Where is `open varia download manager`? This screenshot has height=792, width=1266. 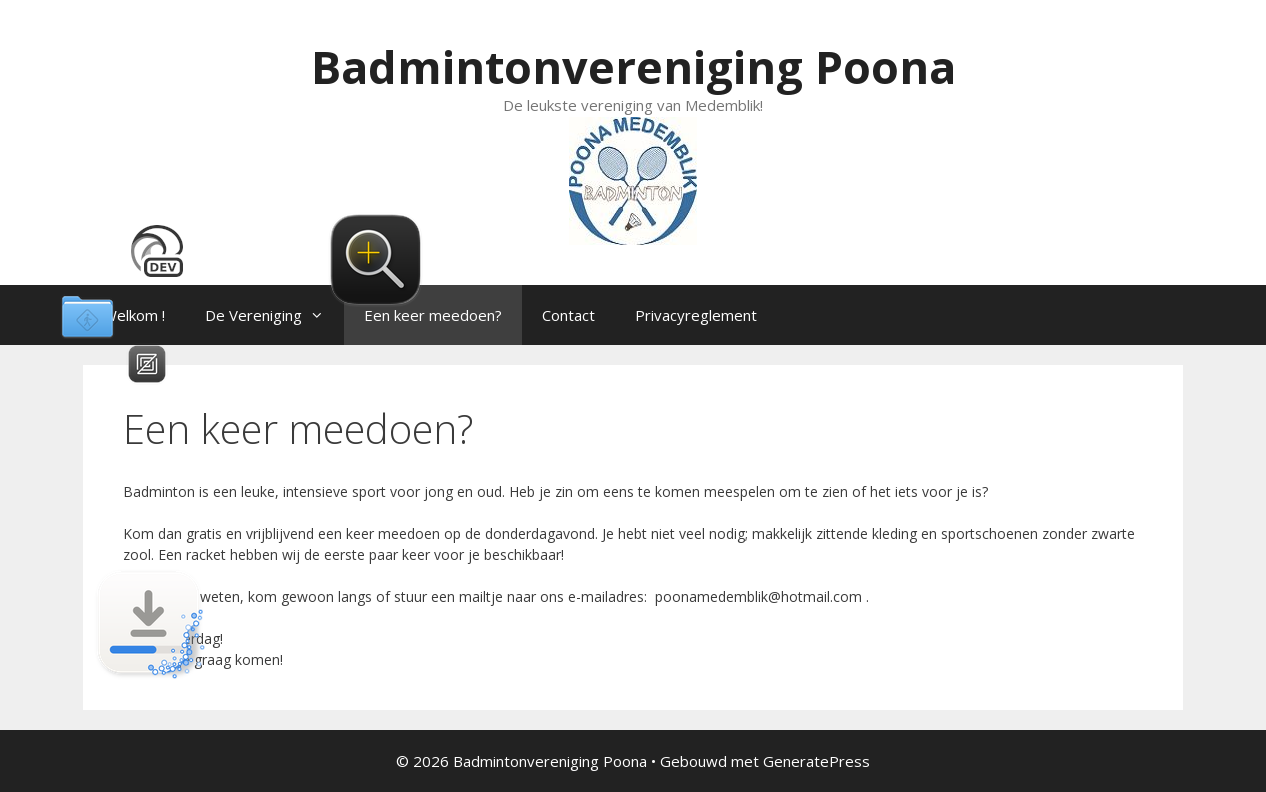 open varia download manager is located at coordinates (148, 622).